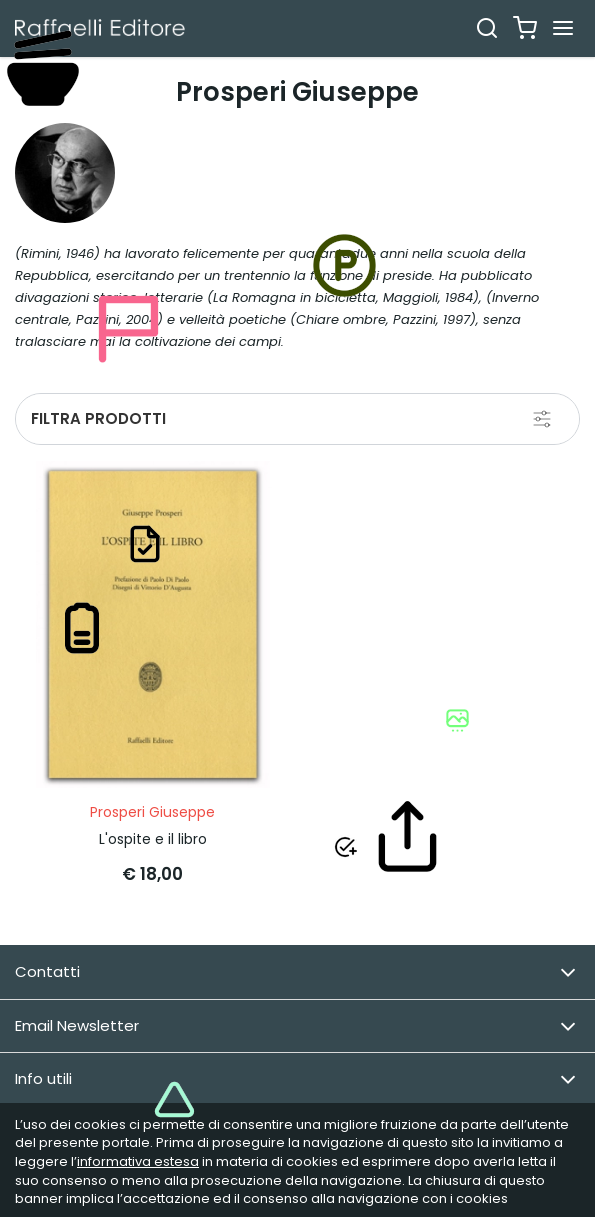  What do you see at coordinates (457, 720) in the screenshot?
I see `start a photo slideshow` at bounding box center [457, 720].